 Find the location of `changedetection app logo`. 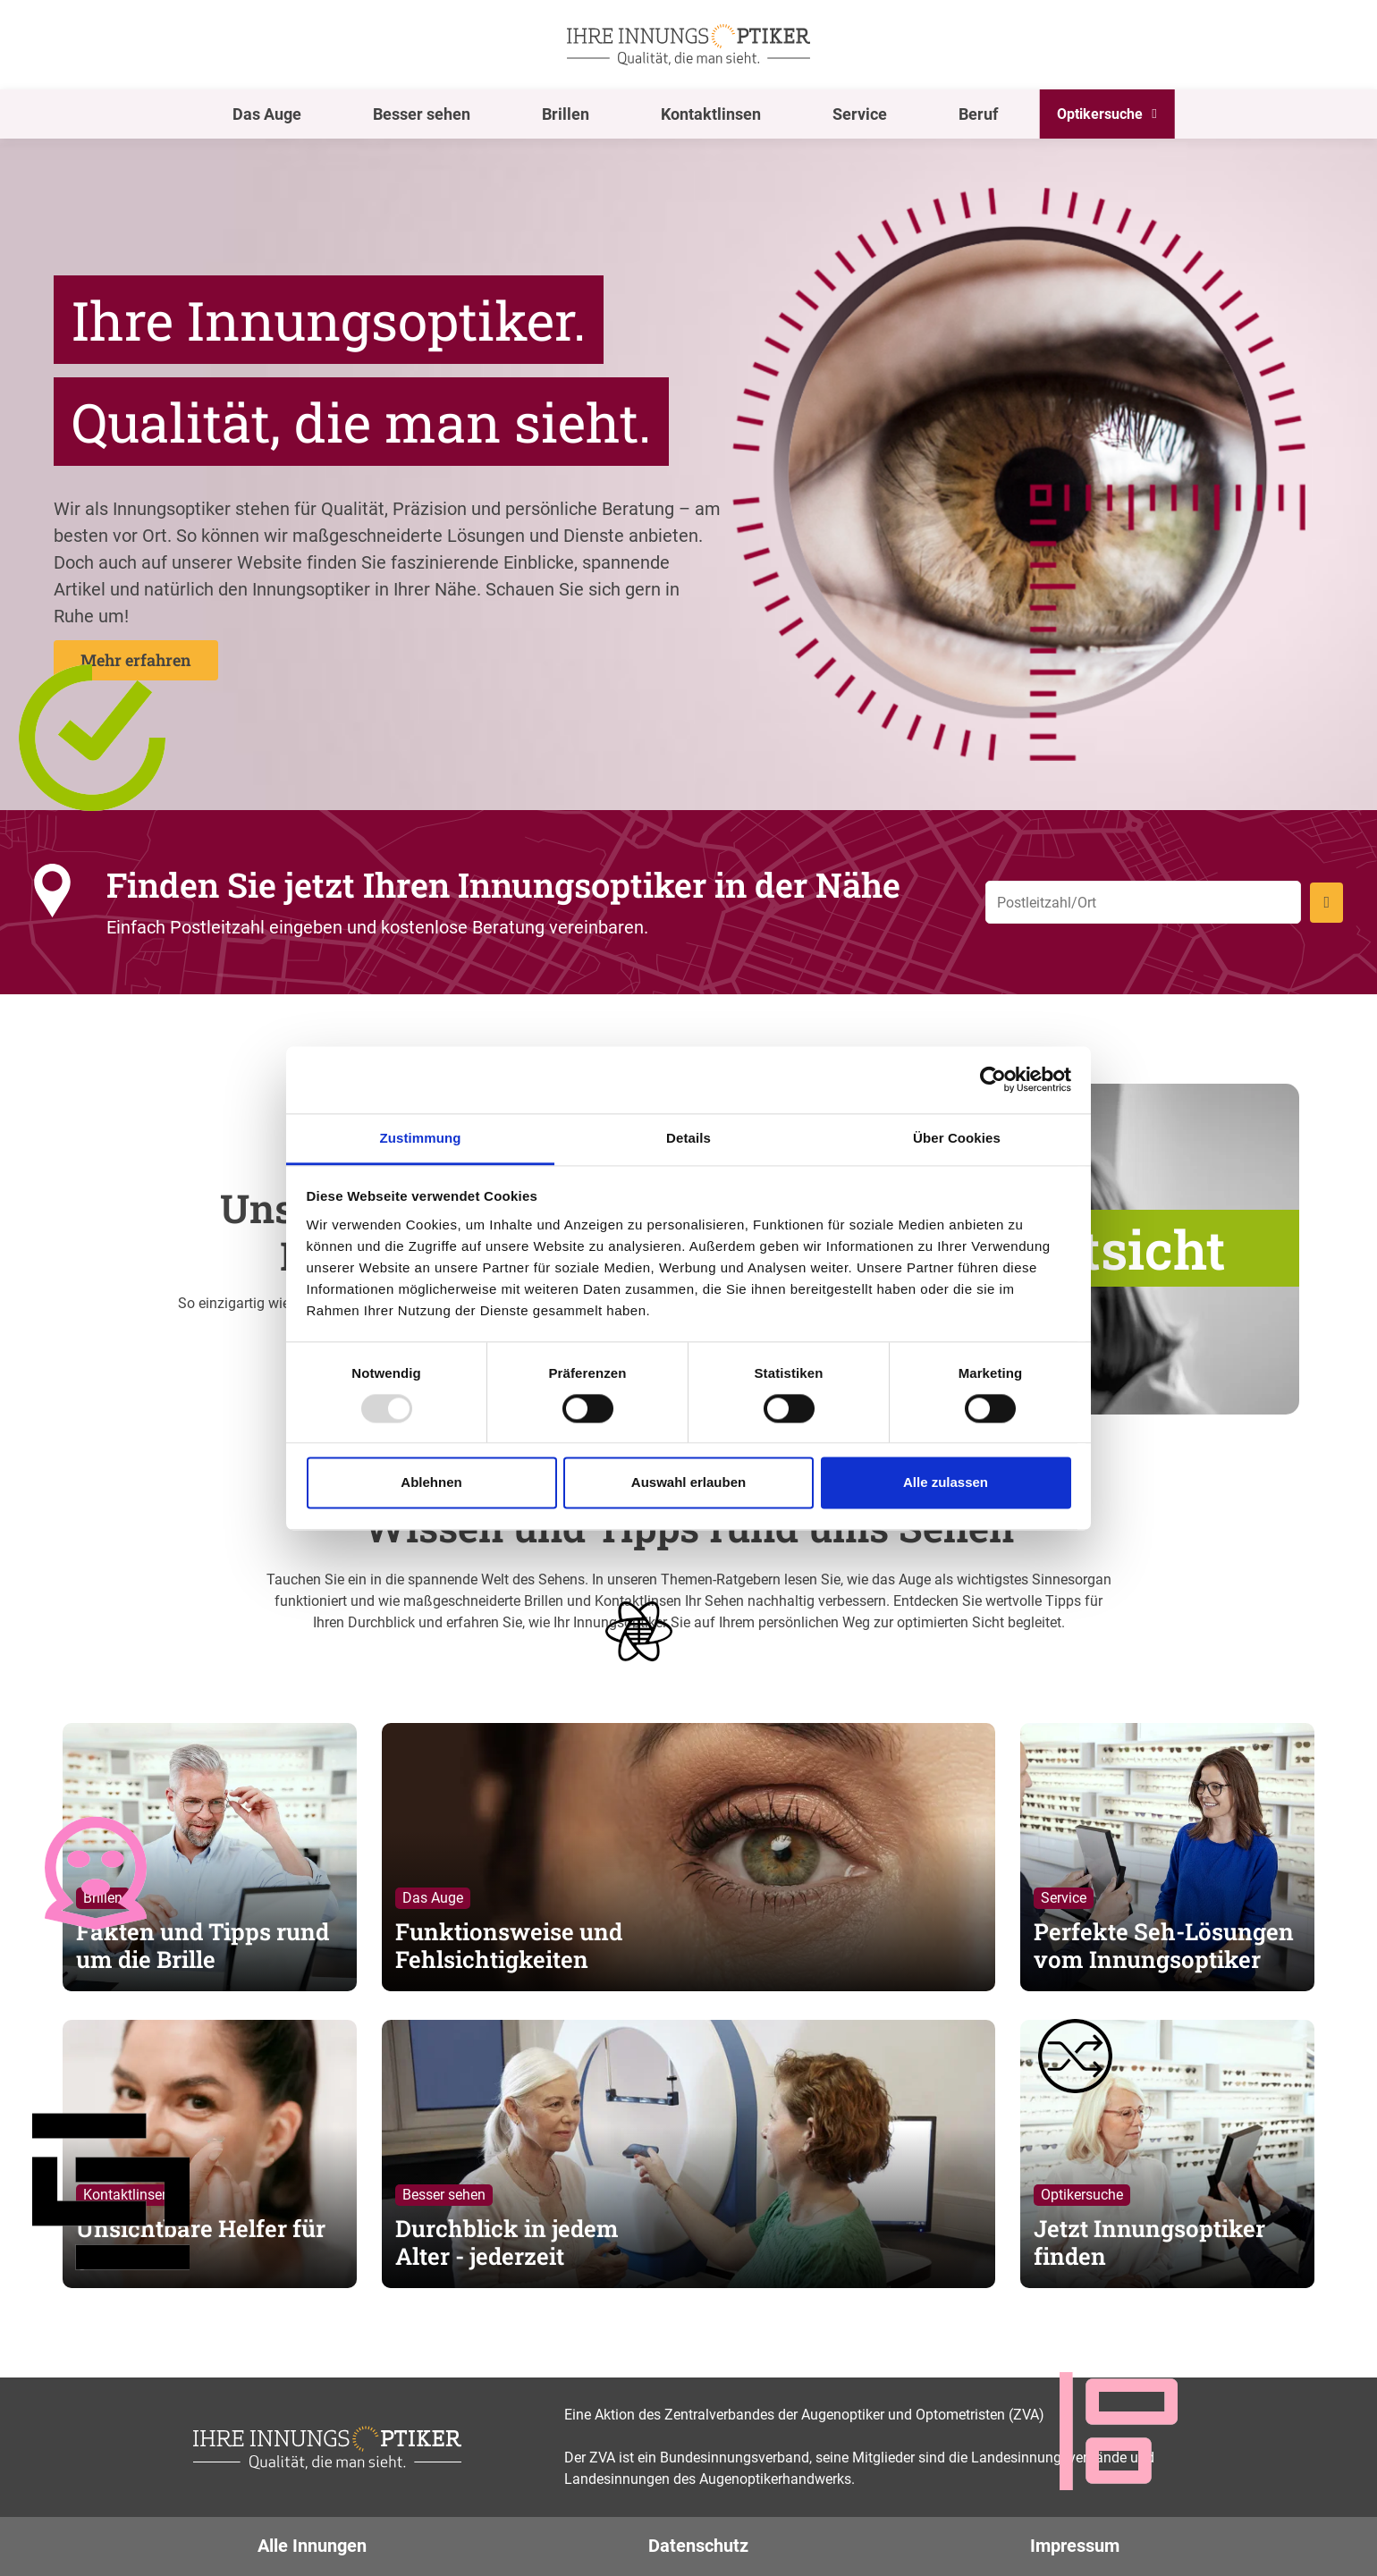

changedetection app logo is located at coordinates (1075, 2056).